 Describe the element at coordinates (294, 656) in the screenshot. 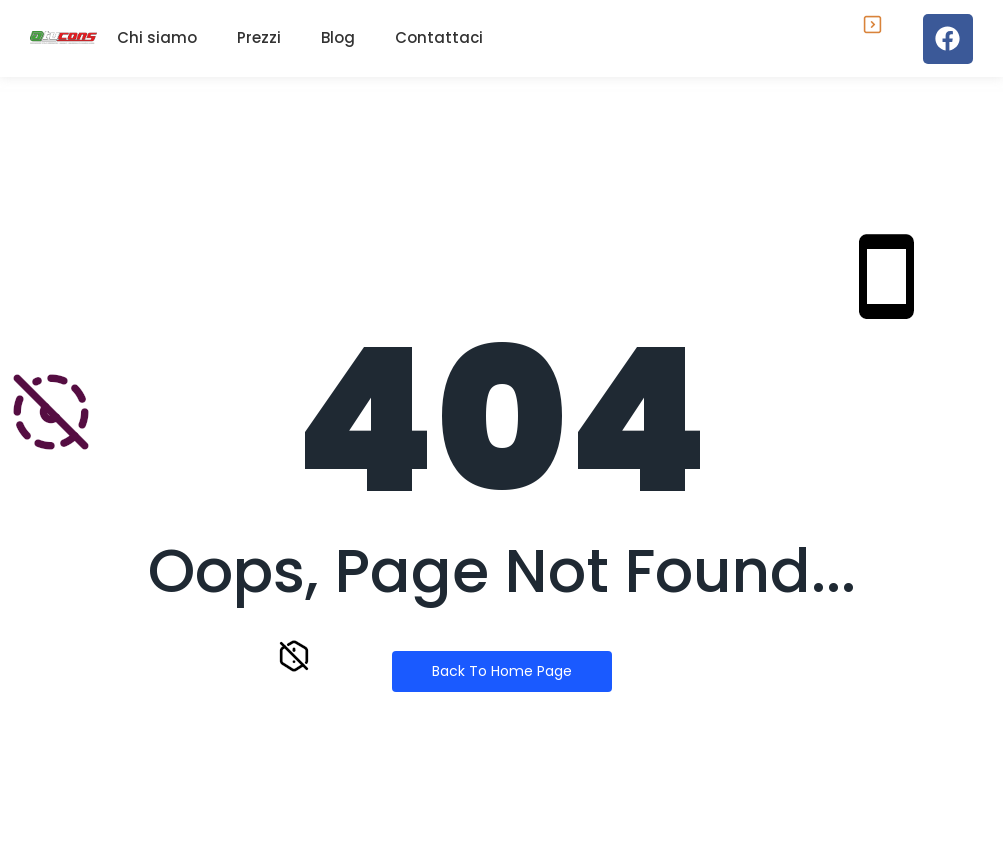

I see `dismiss or disable alert notifications` at that location.